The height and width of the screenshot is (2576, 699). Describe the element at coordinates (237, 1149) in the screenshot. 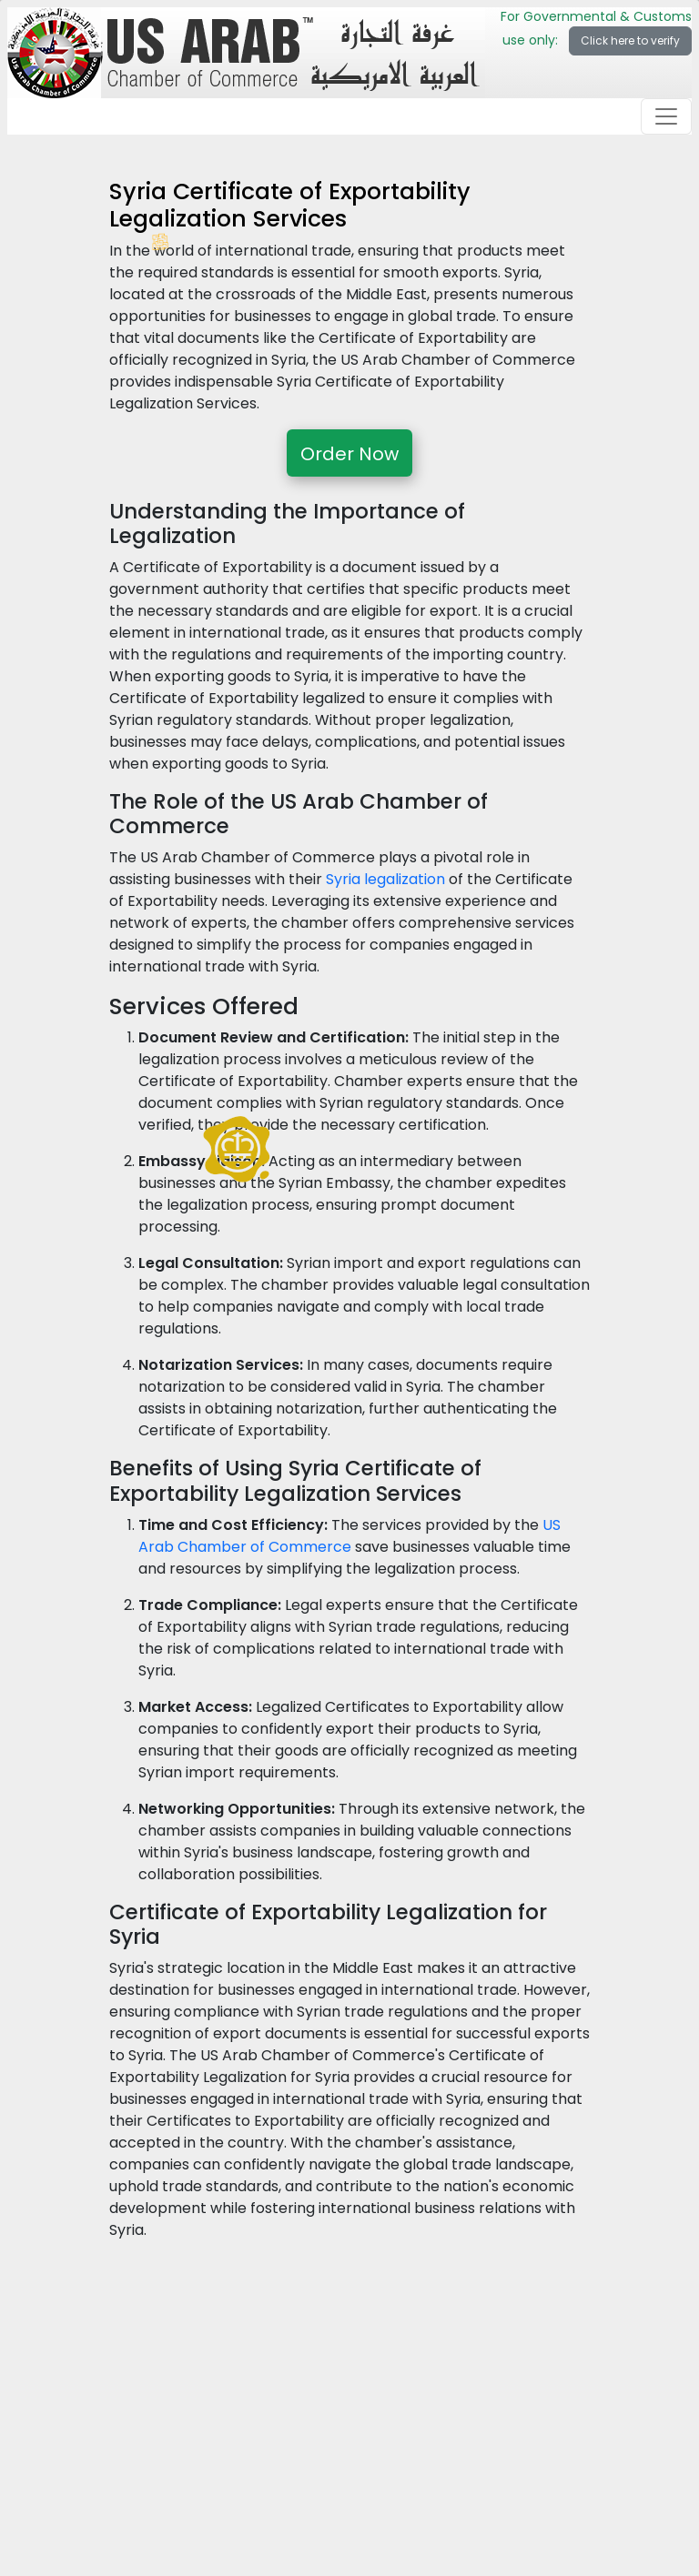

I see `indicates an official or verified document` at that location.